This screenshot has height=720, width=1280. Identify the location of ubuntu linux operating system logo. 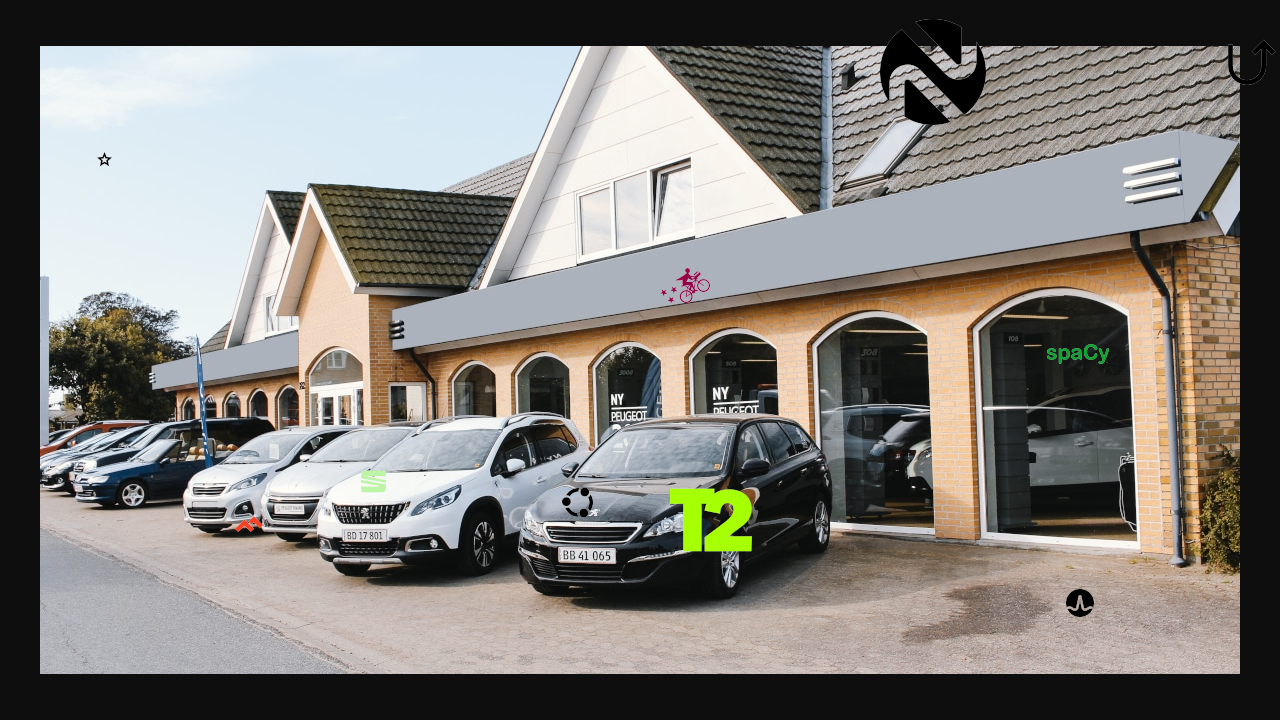
(577, 502).